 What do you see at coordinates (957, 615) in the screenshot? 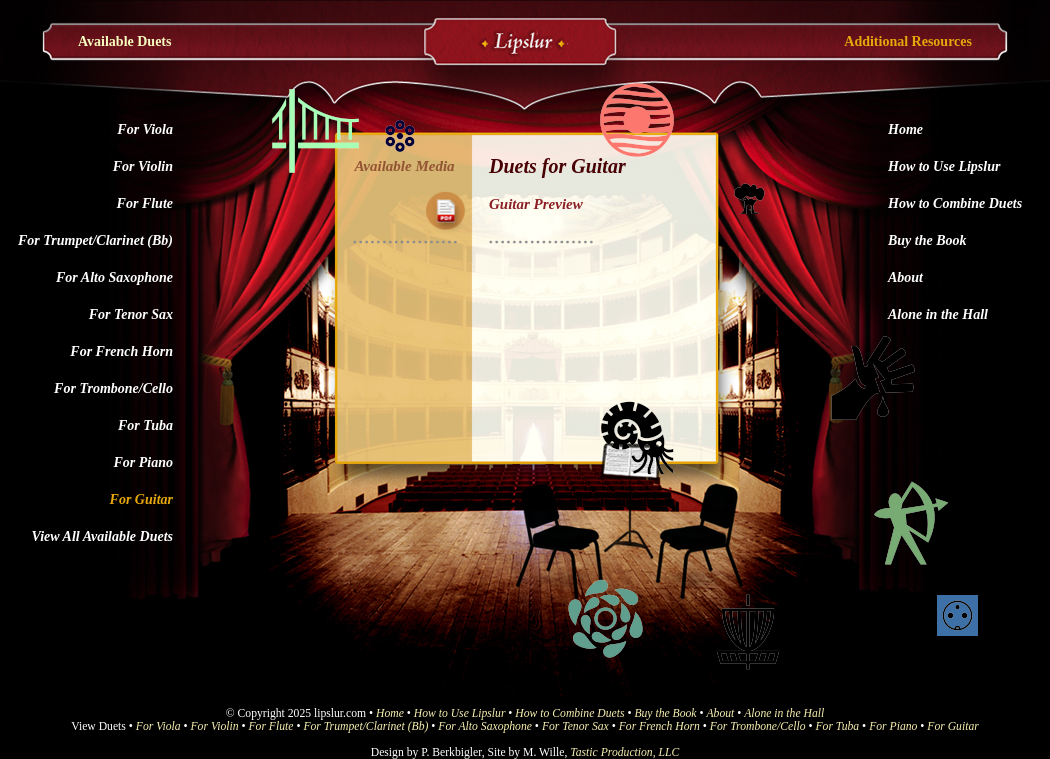
I see `indicates electrical outlet or power source location` at bounding box center [957, 615].